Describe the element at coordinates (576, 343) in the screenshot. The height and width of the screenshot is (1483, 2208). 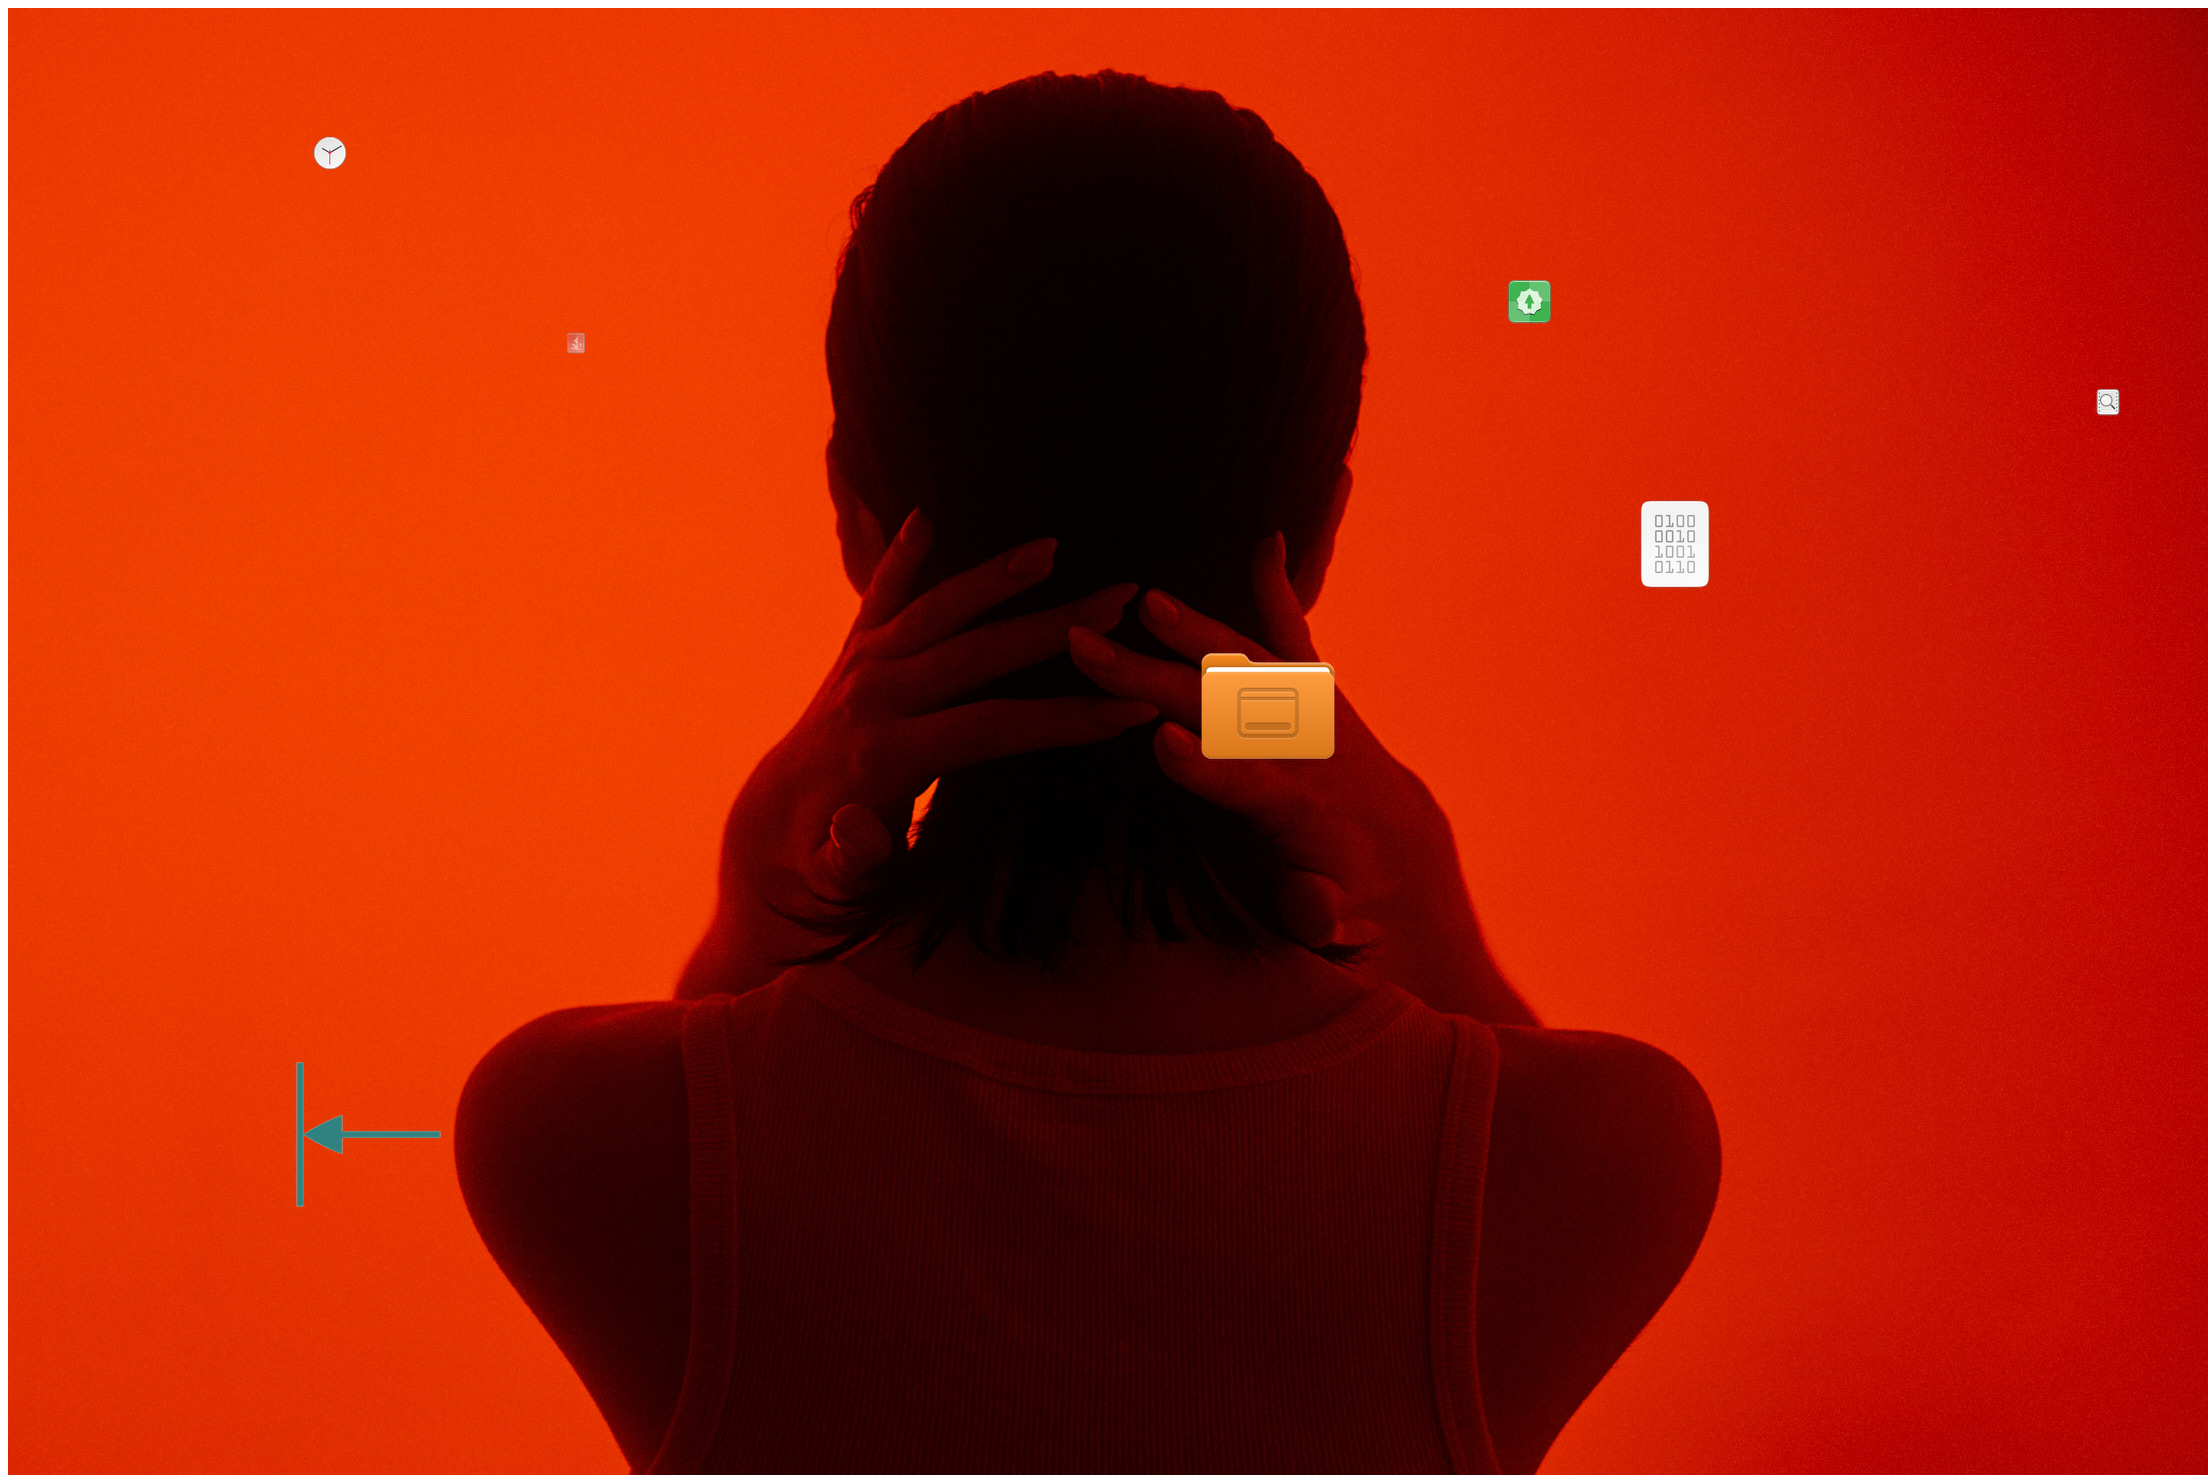
I see `indicates a java source code file` at that location.